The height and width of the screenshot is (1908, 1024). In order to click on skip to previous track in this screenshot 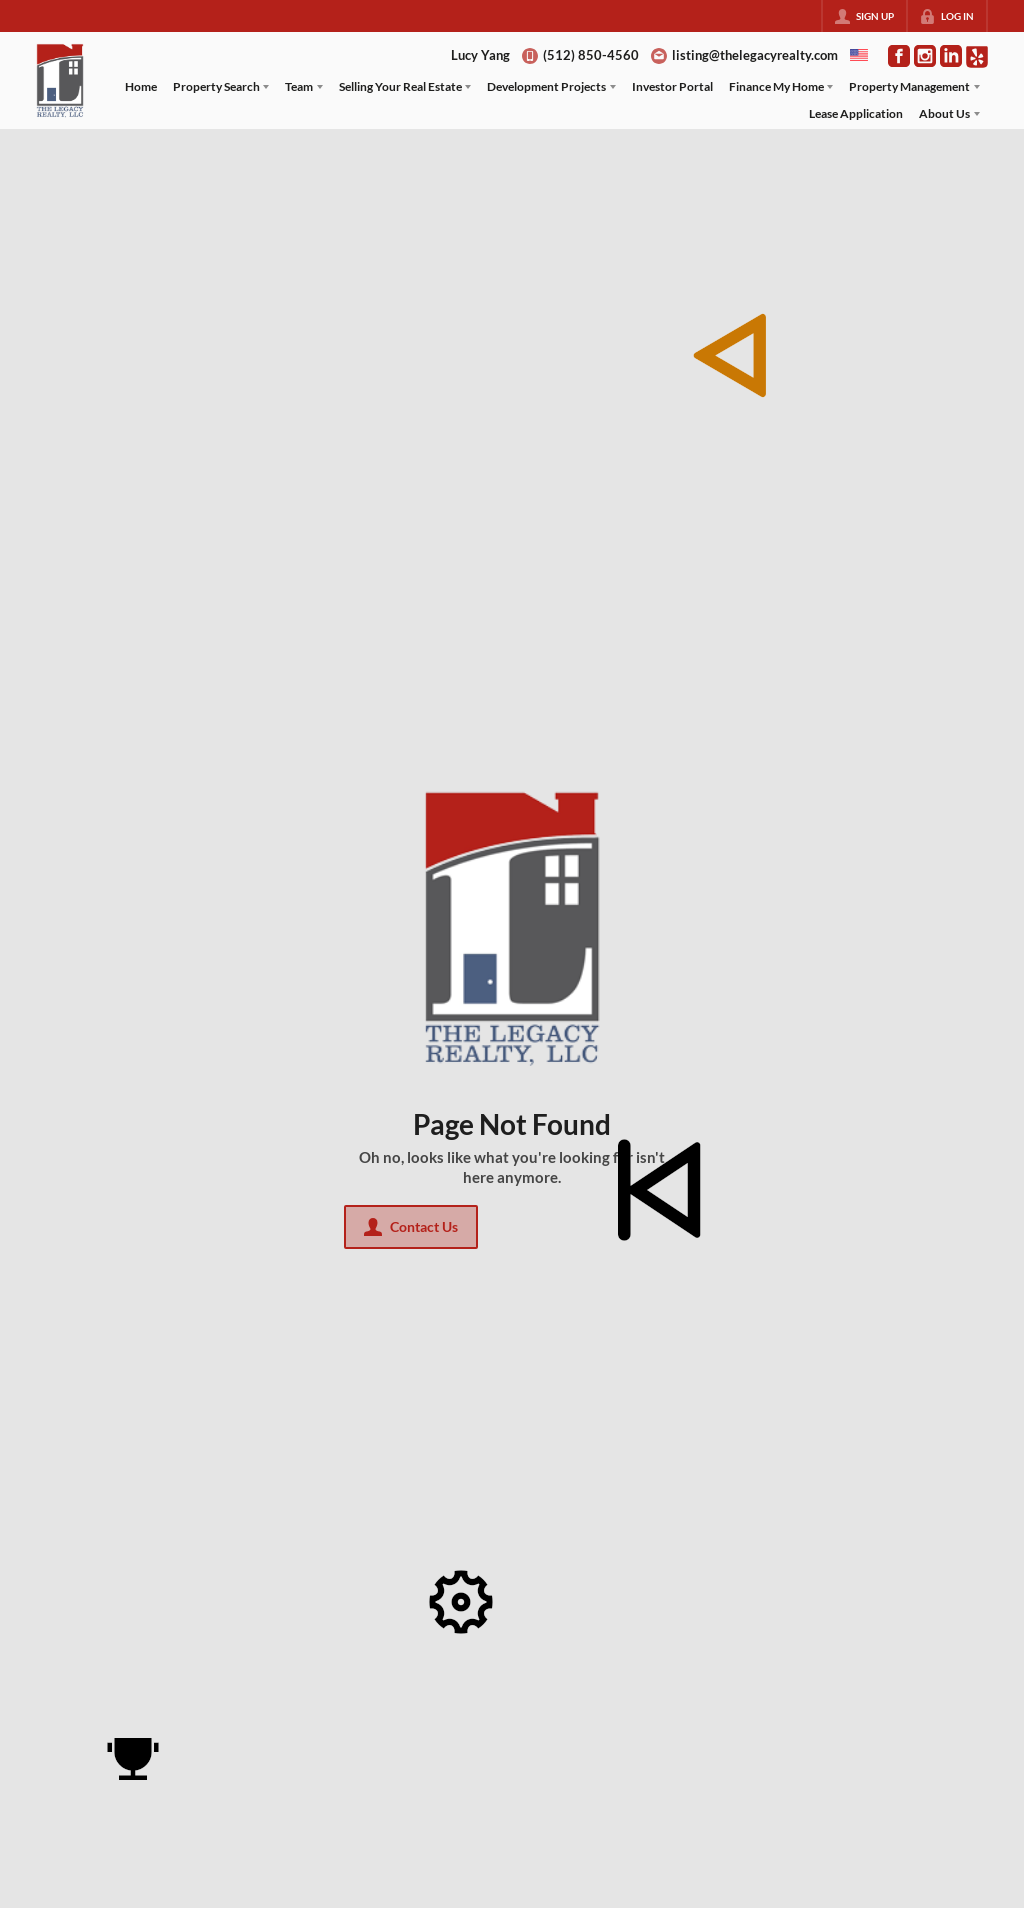, I will do `click(656, 1190)`.